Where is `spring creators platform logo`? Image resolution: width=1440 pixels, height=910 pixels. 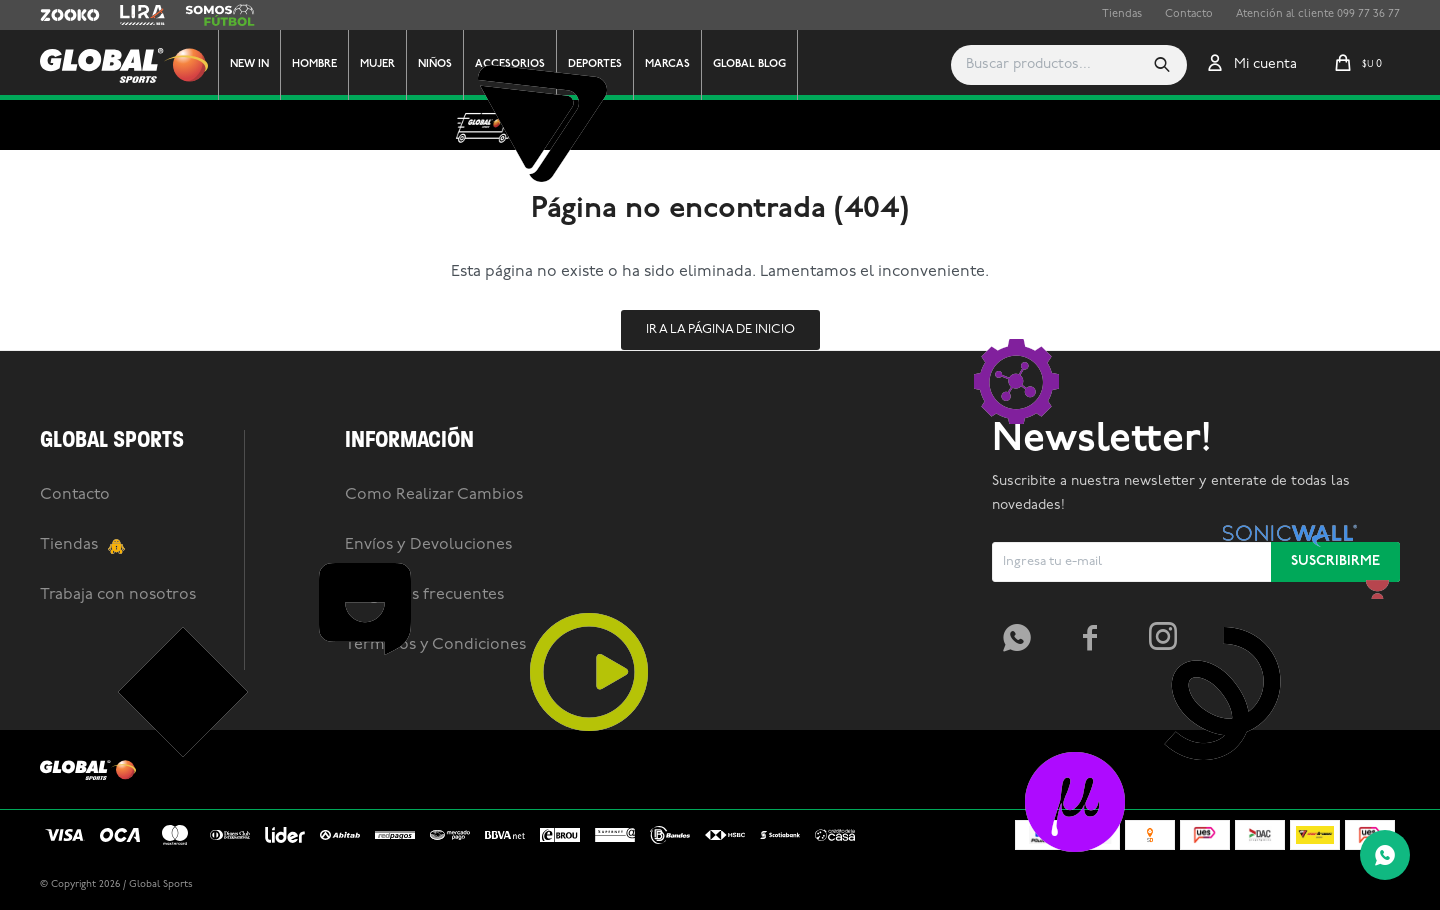 spring creators platform logo is located at coordinates (1222, 693).